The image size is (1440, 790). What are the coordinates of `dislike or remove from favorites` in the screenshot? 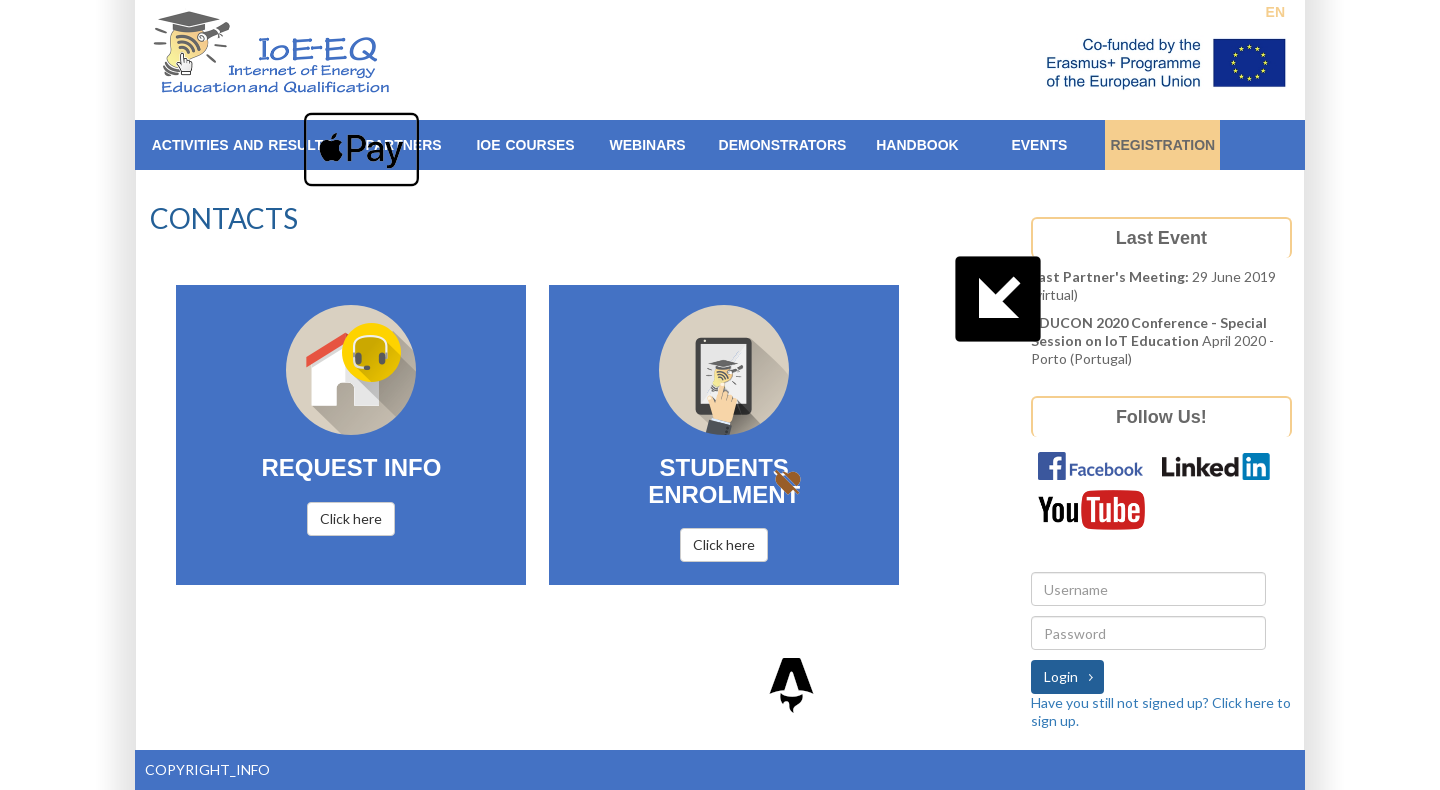 It's located at (788, 483).